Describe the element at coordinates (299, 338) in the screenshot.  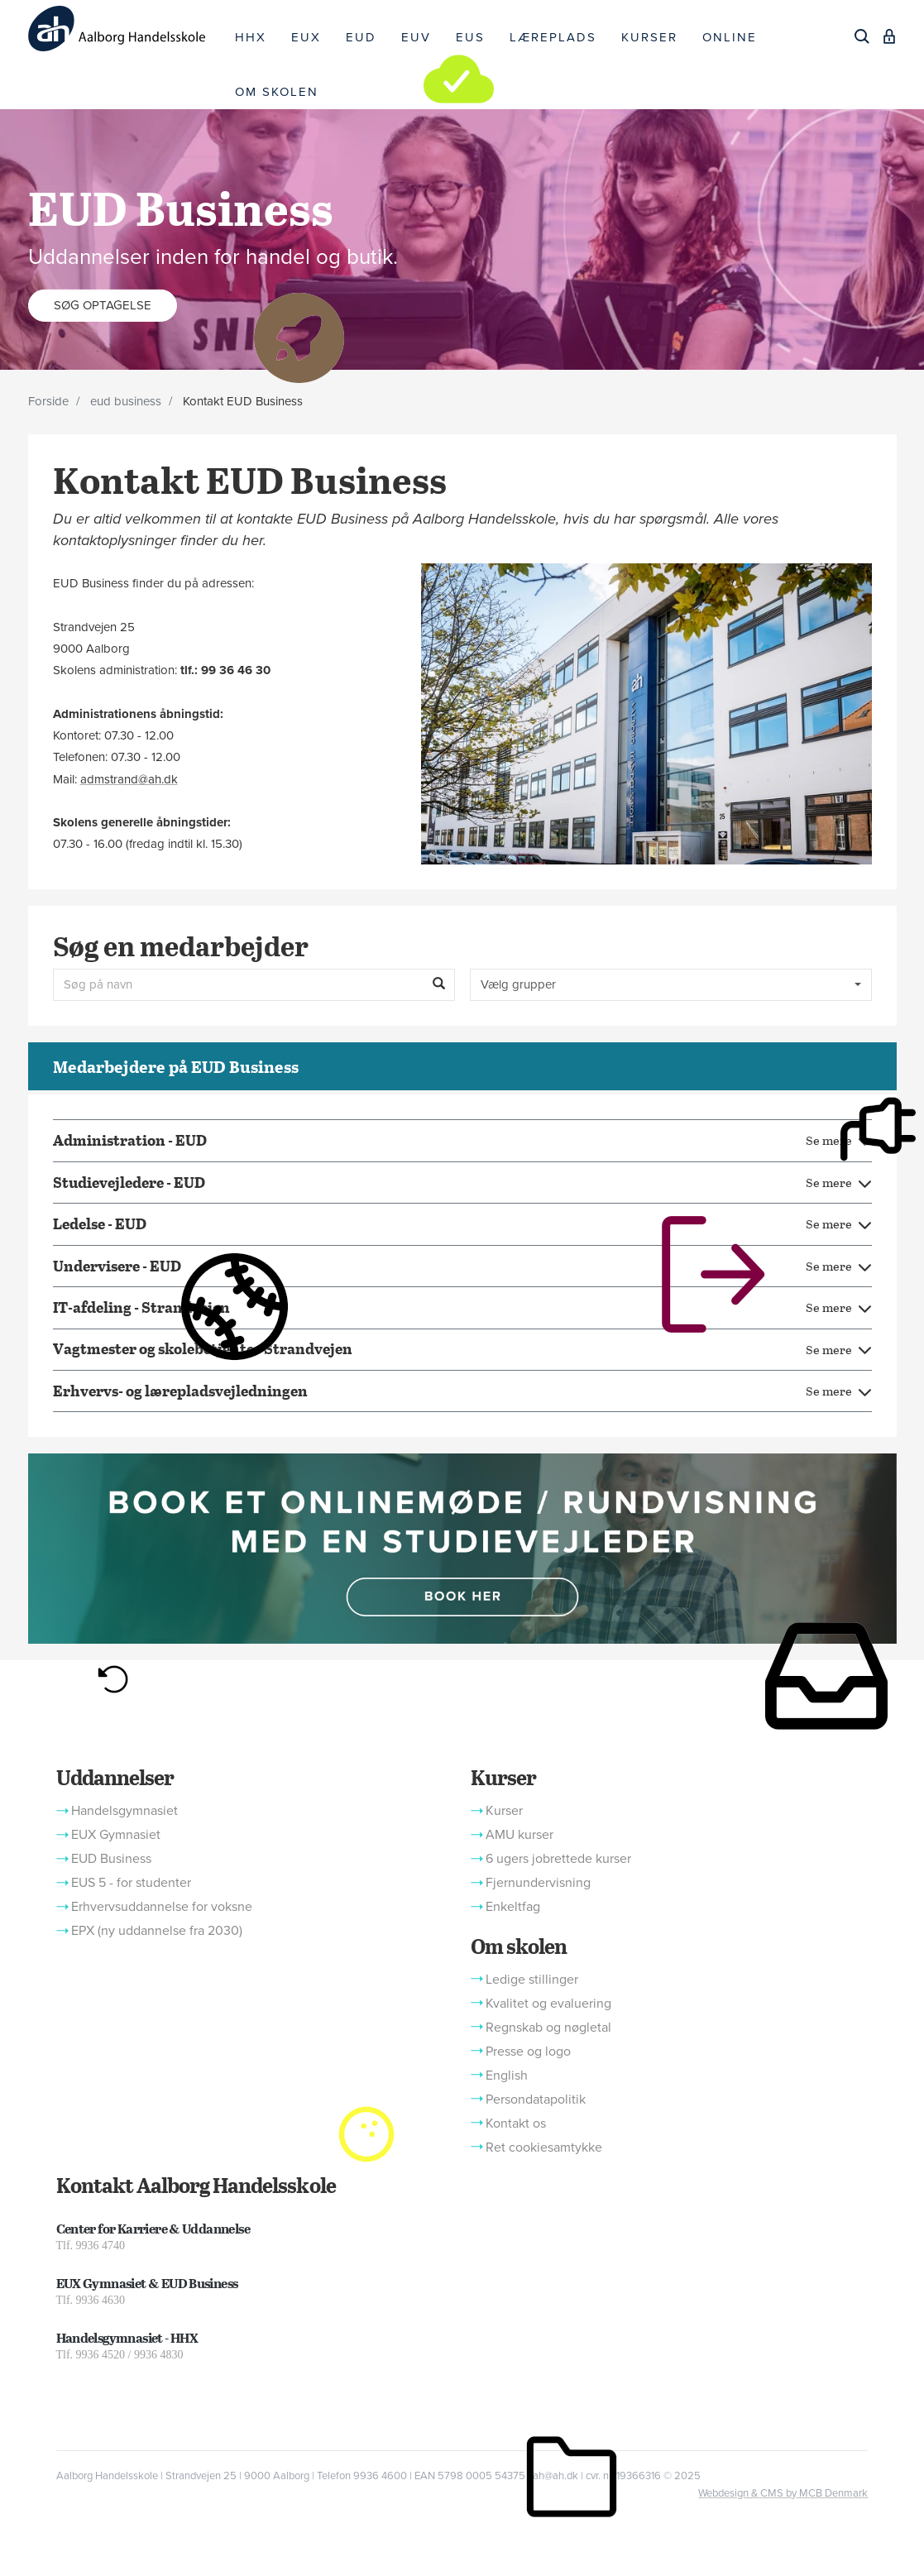
I see `boost or promote a post in your feed` at that location.